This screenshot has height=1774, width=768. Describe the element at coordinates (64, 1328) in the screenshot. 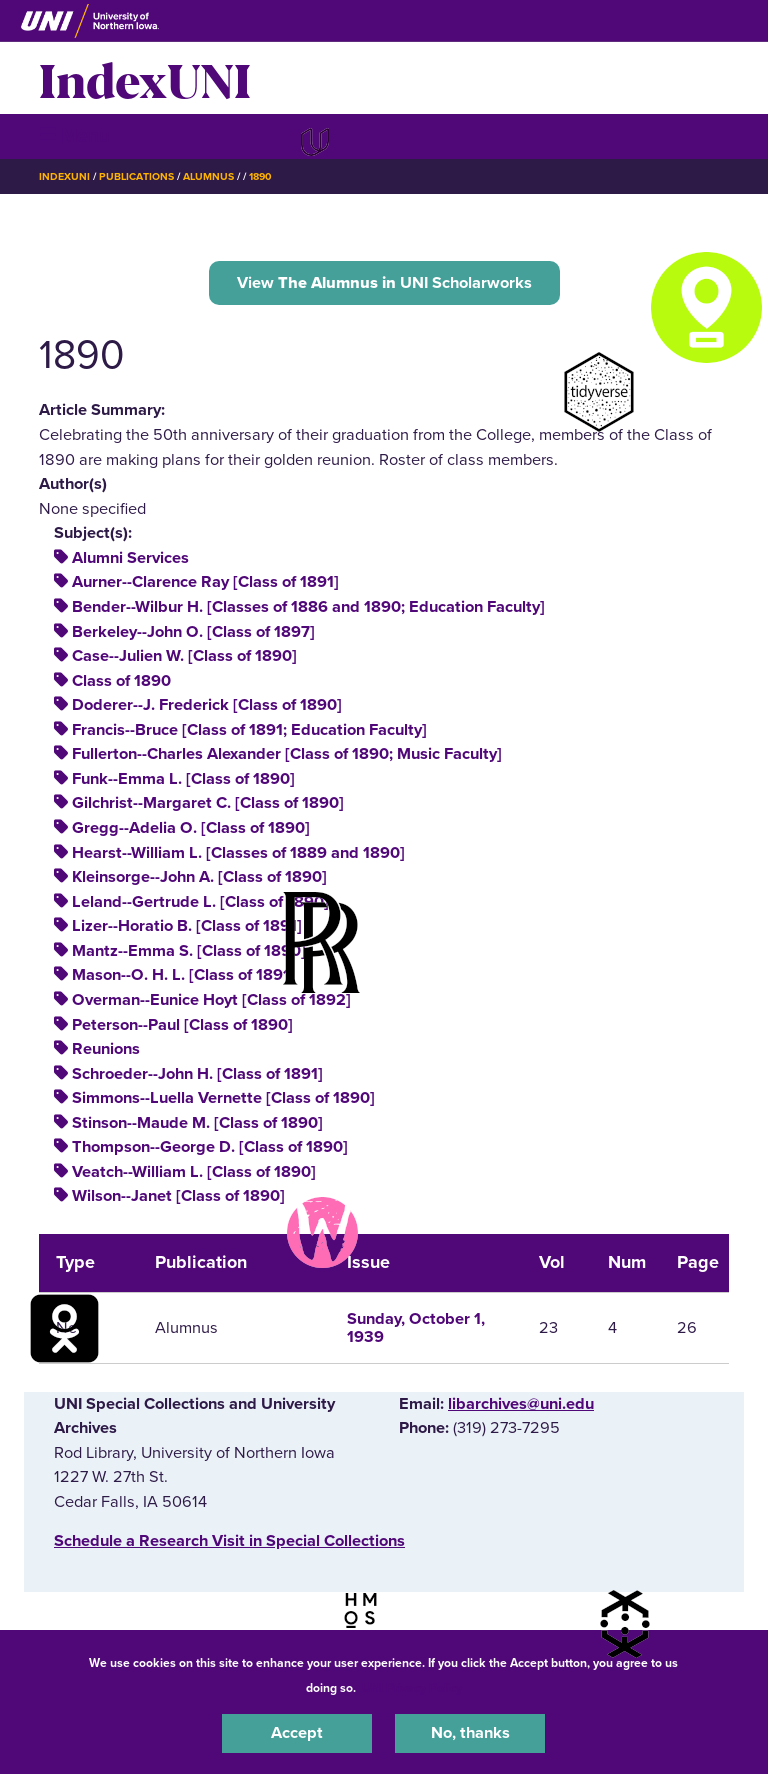

I see `open odnoklassniki social network app` at that location.